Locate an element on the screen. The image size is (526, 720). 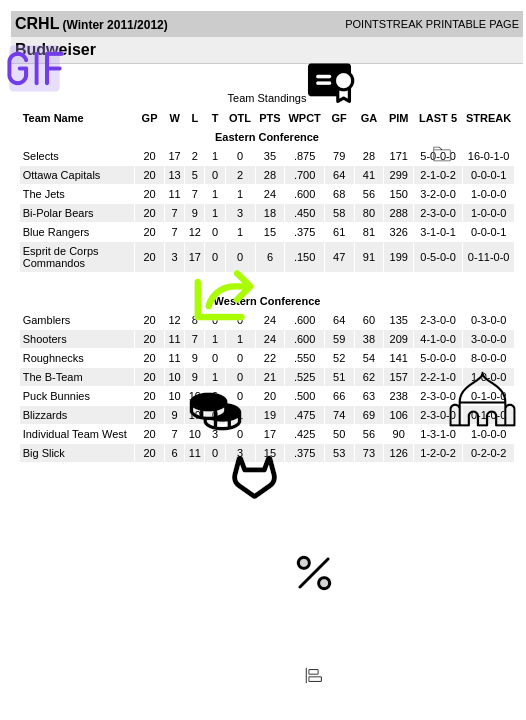
view your coin balance or currency is located at coordinates (215, 411).